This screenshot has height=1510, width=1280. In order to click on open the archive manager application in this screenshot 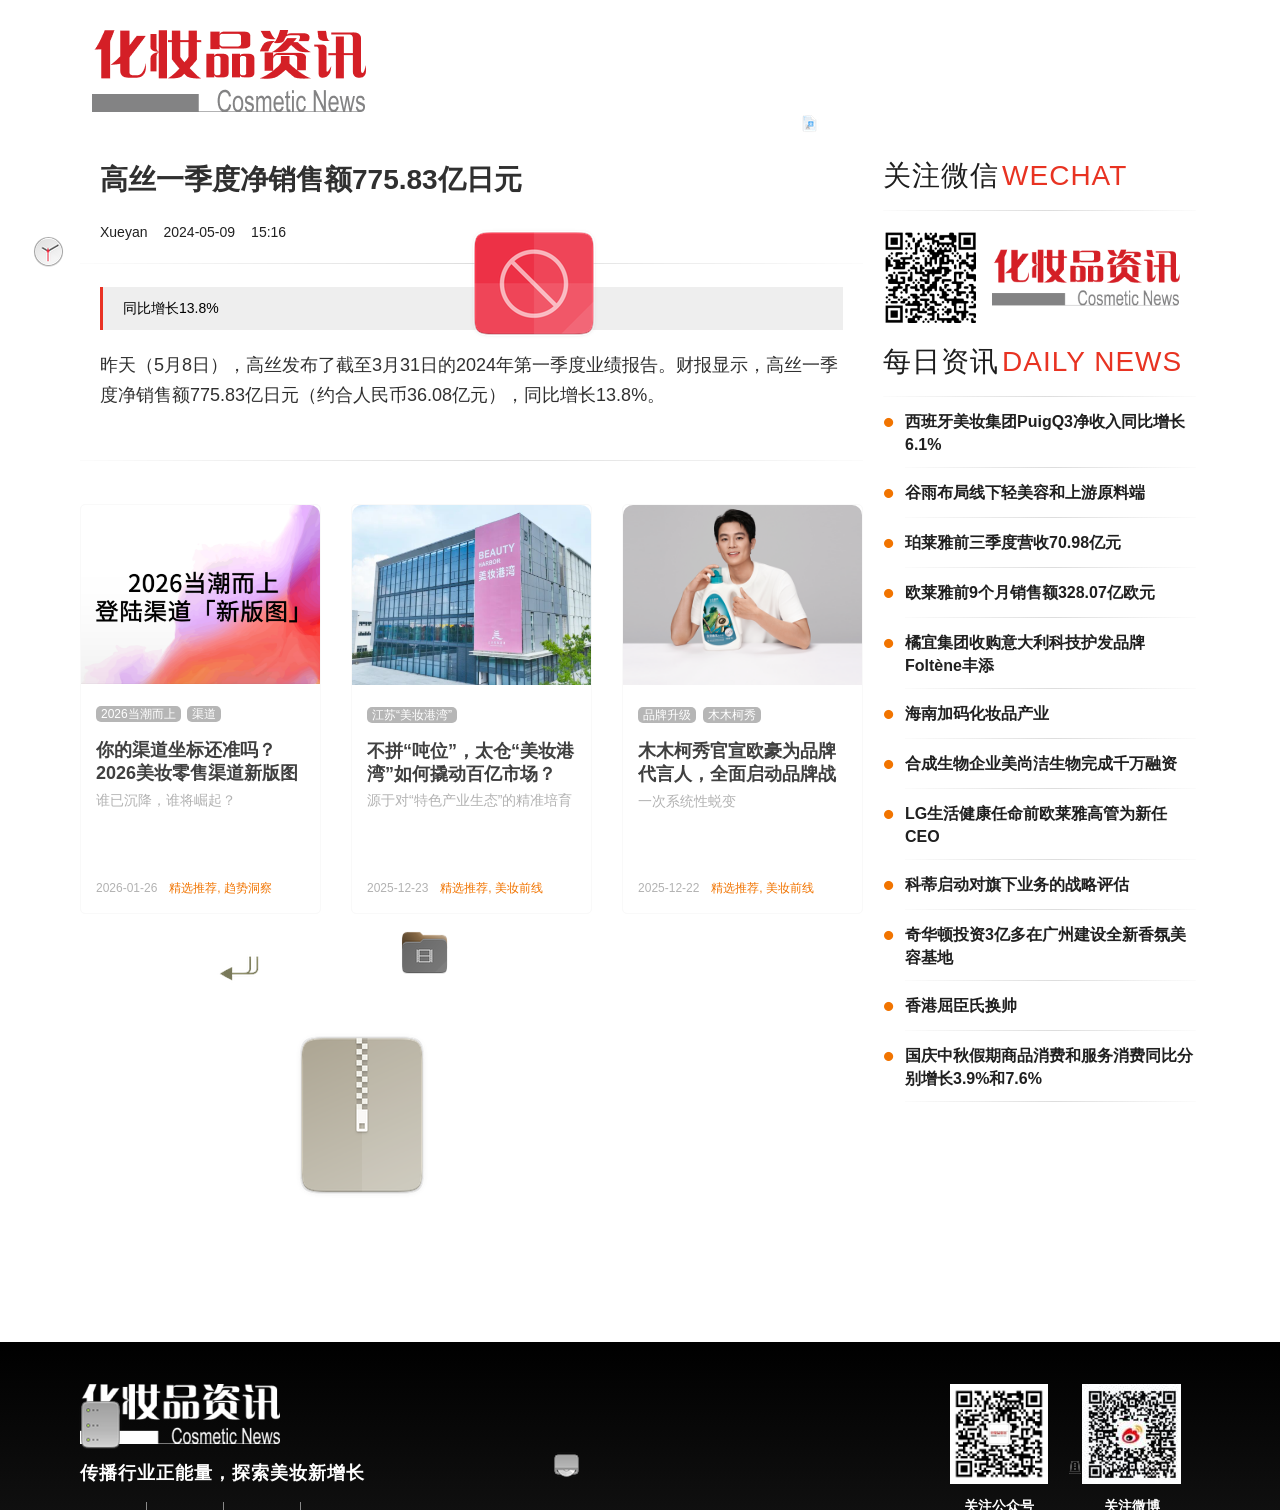, I will do `click(362, 1115)`.